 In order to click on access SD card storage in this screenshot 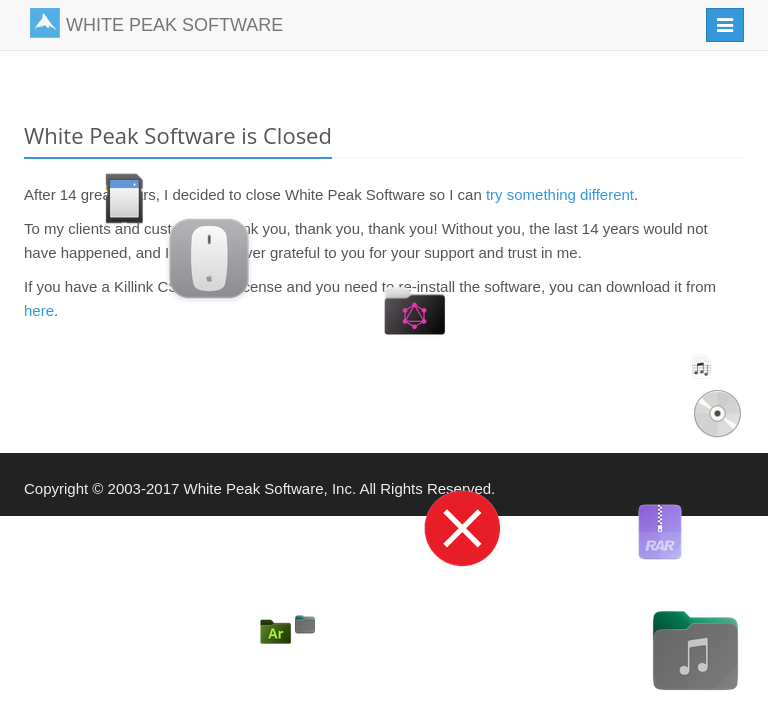, I will do `click(125, 199)`.